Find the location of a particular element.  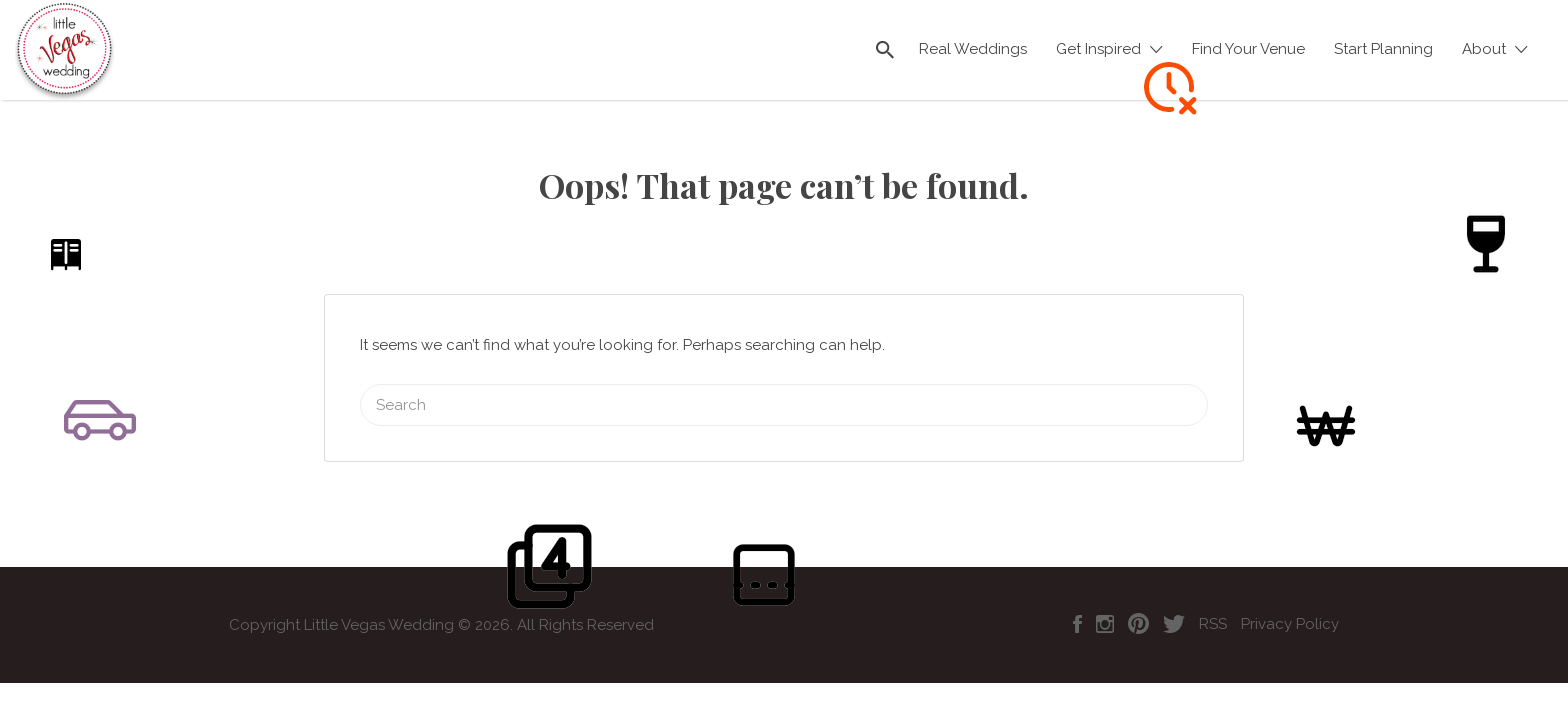

select car or vehicle mode is located at coordinates (100, 418).